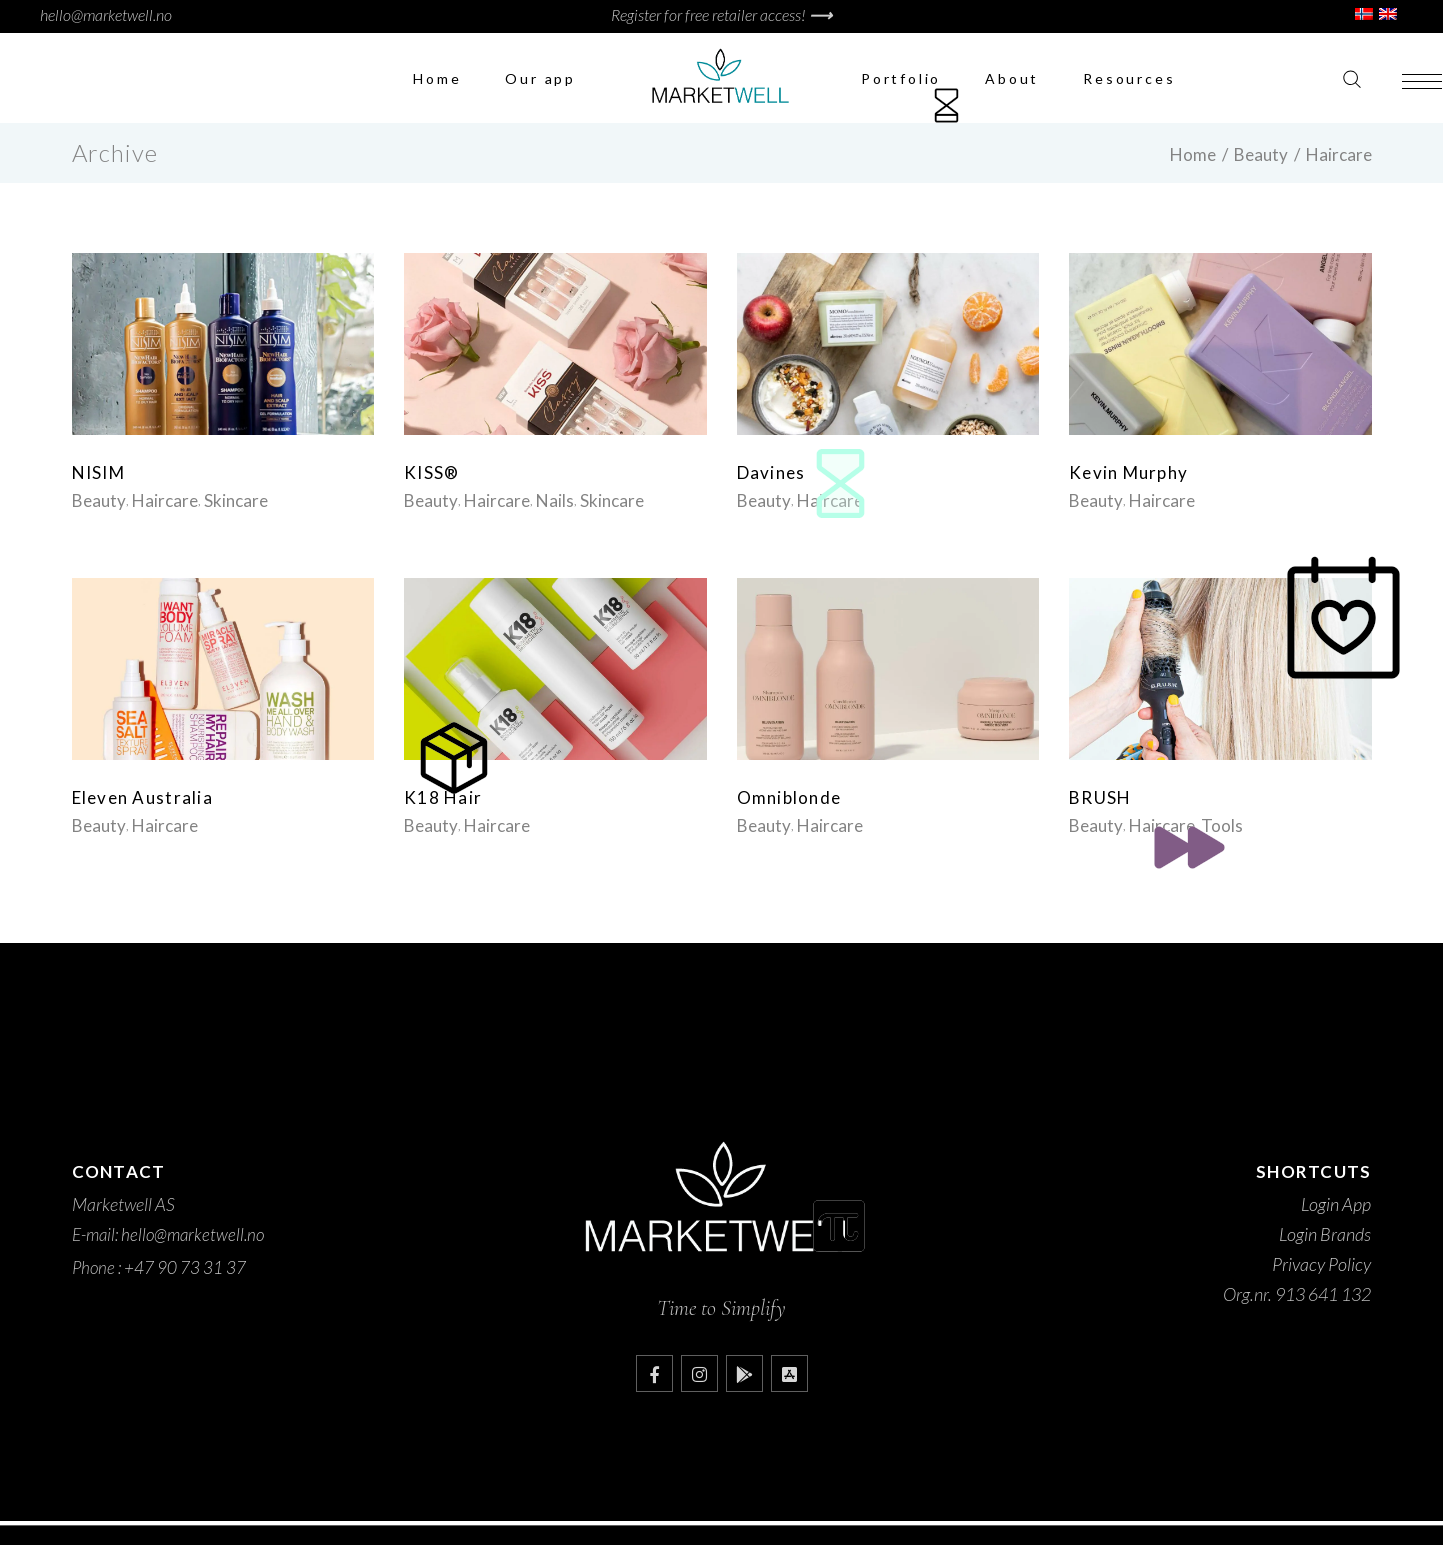  I want to click on view order or shipment details, so click(454, 758).